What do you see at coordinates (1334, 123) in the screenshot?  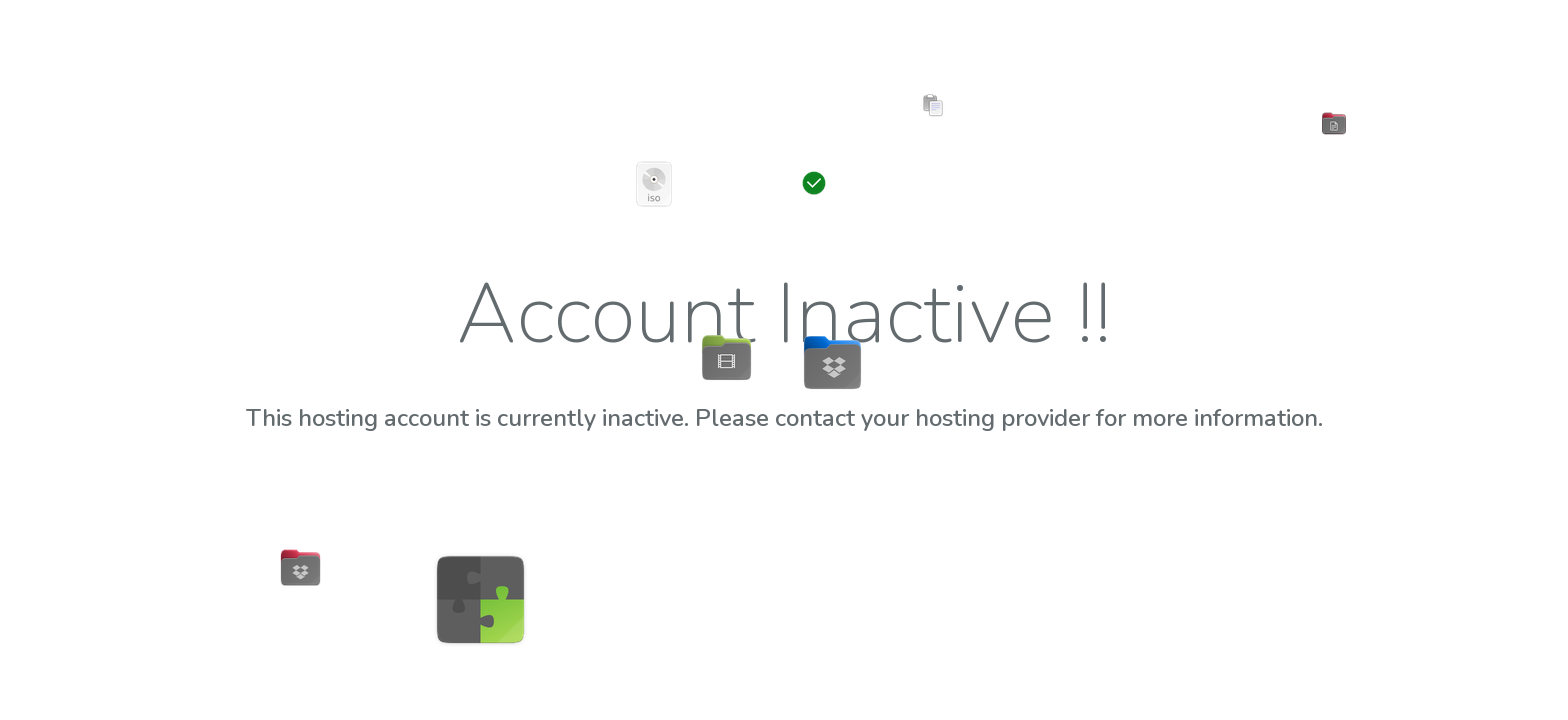 I see `open your documents folder` at bounding box center [1334, 123].